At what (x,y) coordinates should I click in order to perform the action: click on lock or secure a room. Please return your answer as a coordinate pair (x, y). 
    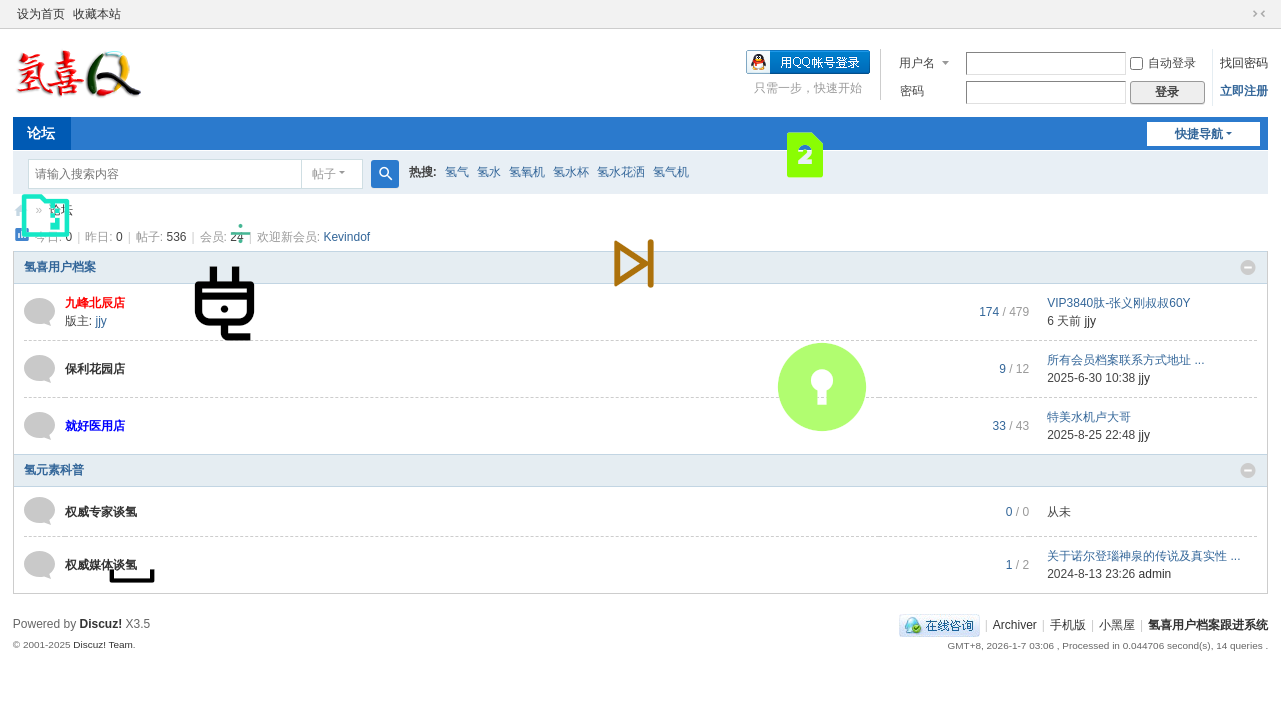
    Looking at the image, I should click on (822, 387).